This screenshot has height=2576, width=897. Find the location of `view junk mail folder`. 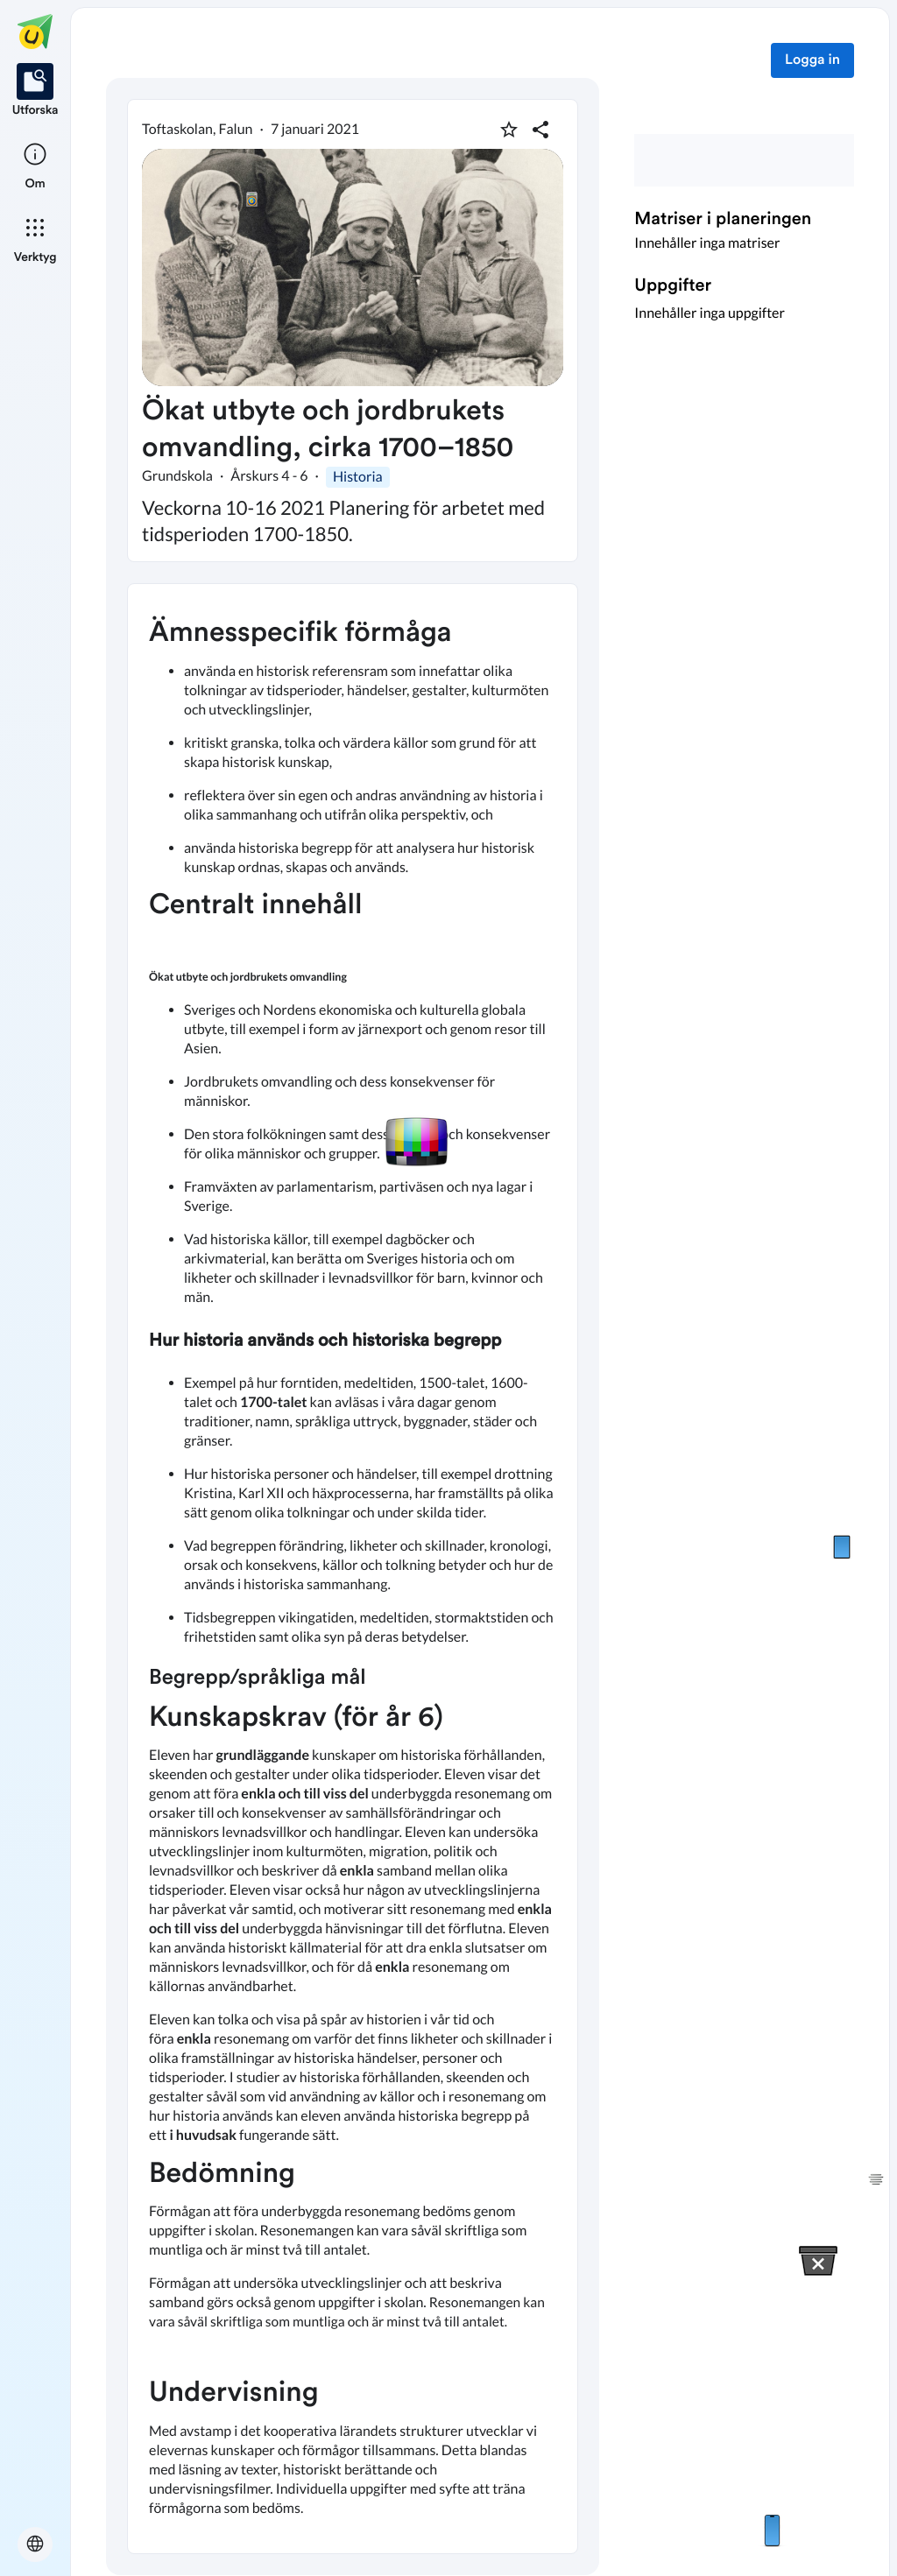

view junk mail folder is located at coordinates (818, 2259).